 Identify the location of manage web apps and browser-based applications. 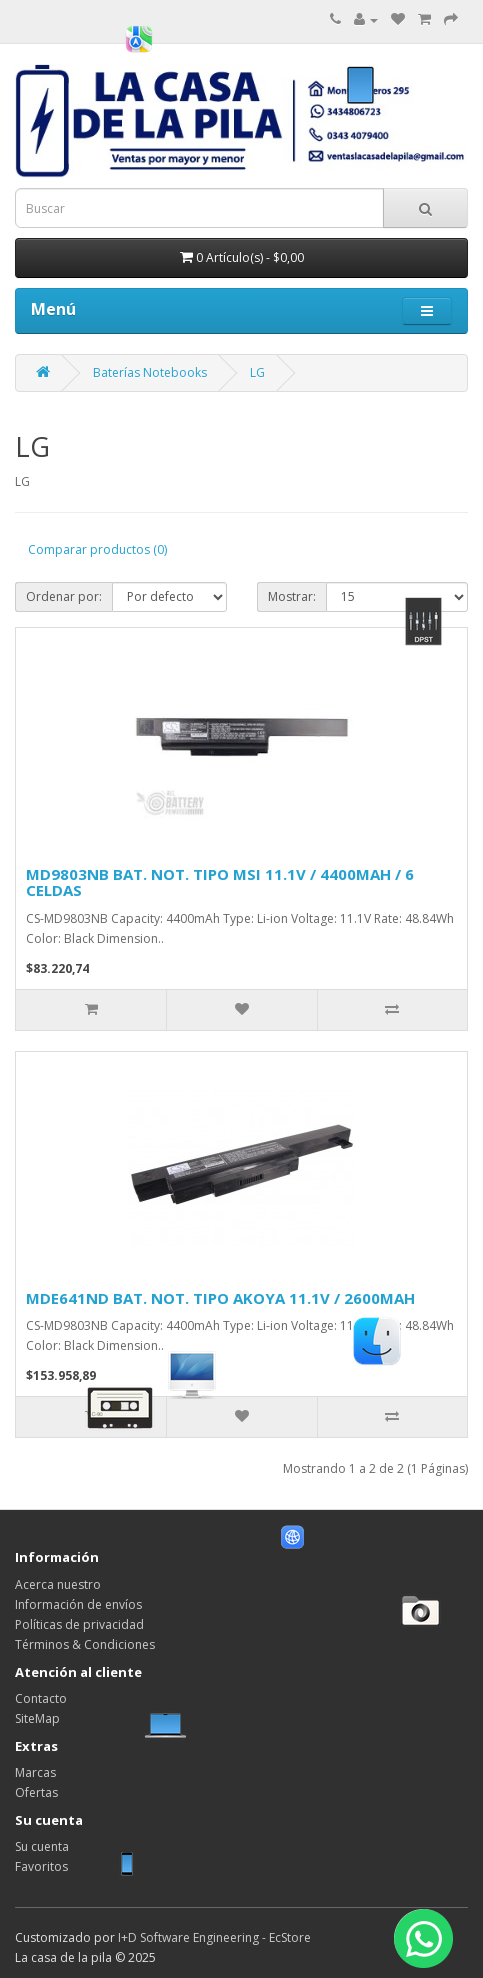
(292, 1537).